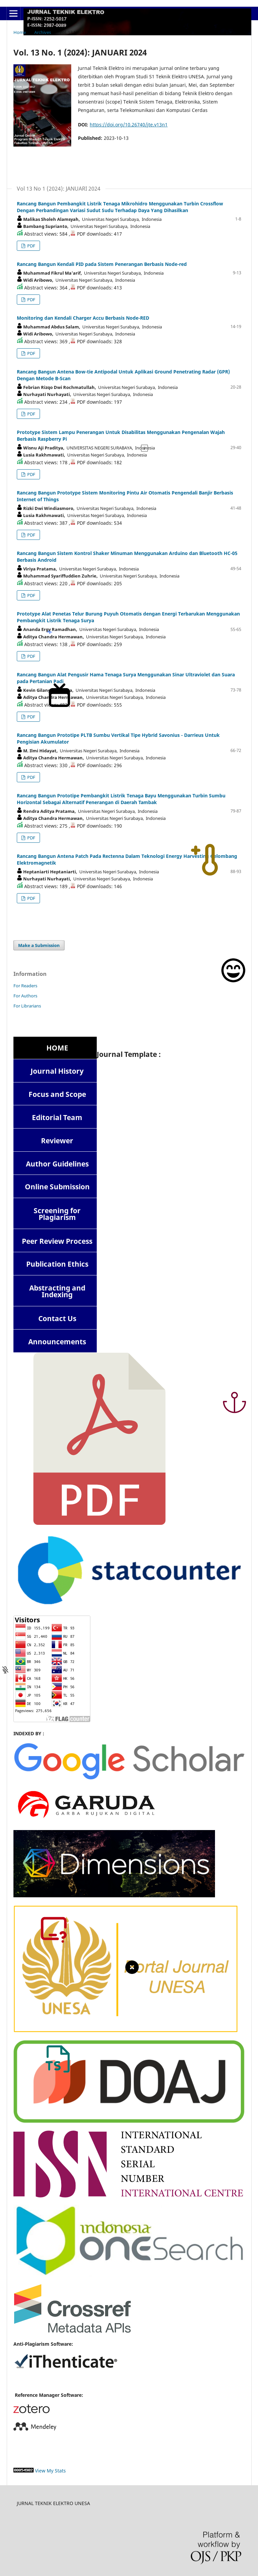 This screenshot has width=258, height=2576. What do you see at coordinates (58, 2059) in the screenshot?
I see `a TypeScript file` at bounding box center [58, 2059].